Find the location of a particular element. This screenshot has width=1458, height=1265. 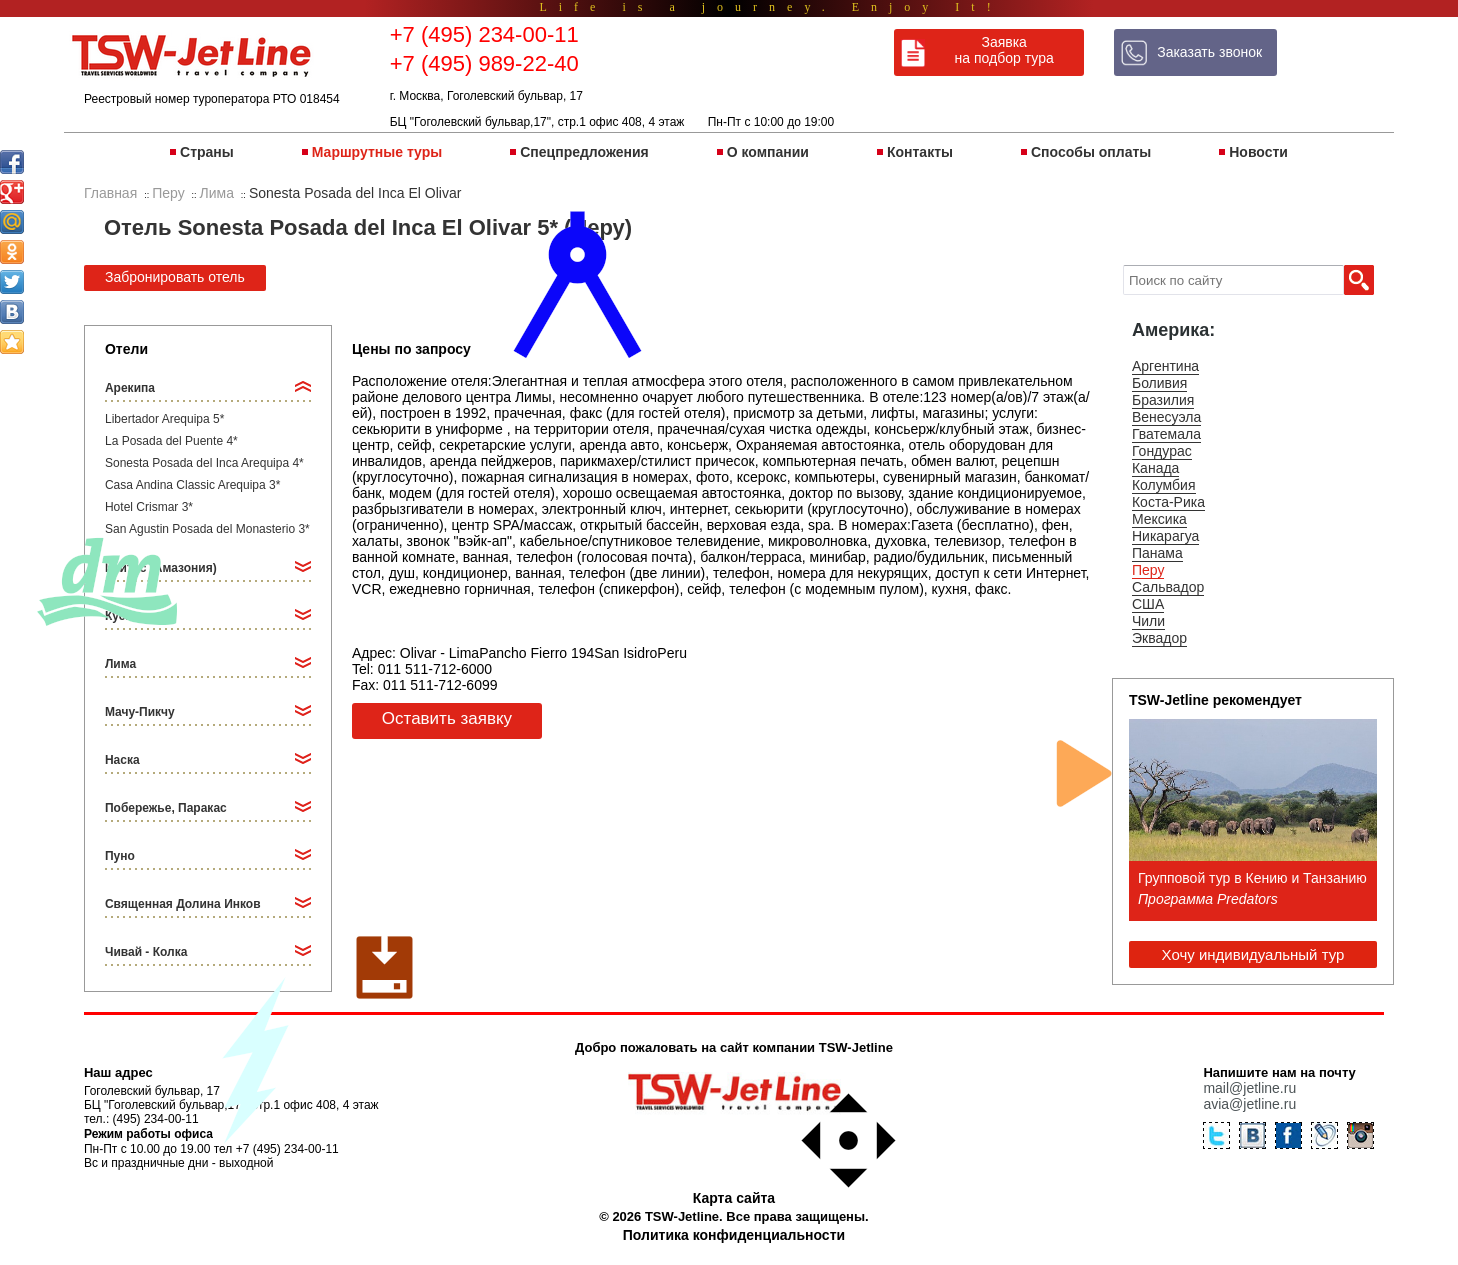

dm drogerie markt company logo is located at coordinates (107, 582).